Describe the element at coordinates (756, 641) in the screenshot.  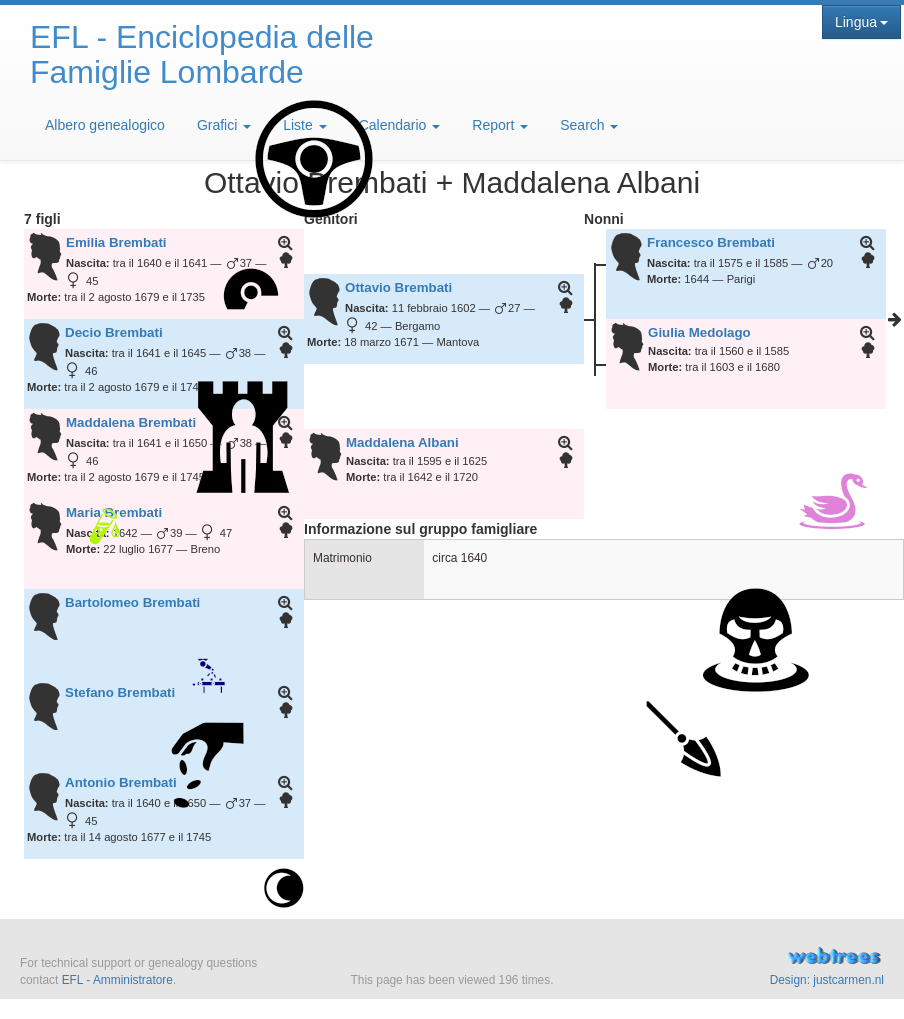
I see `indicates a hazardous or deadly area on the game map` at that location.